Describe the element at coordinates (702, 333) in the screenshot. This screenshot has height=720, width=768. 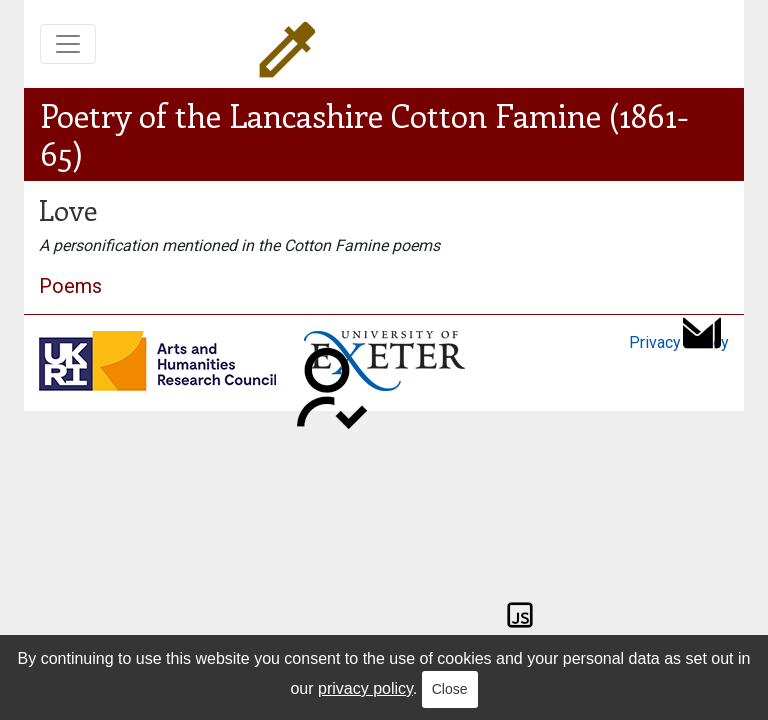
I see `open ProtonMail app` at that location.